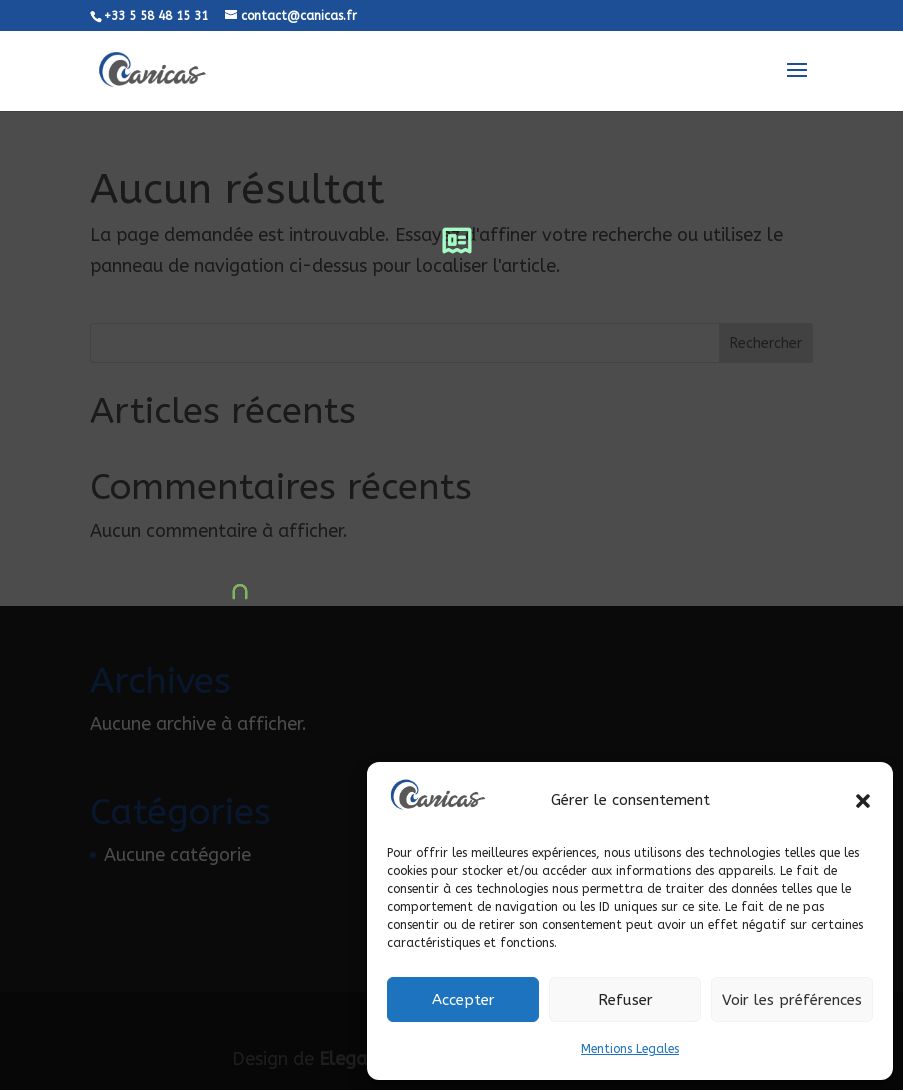 The image size is (903, 1090). I want to click on indicates set intersection in a data or math application, so click(240, 592).